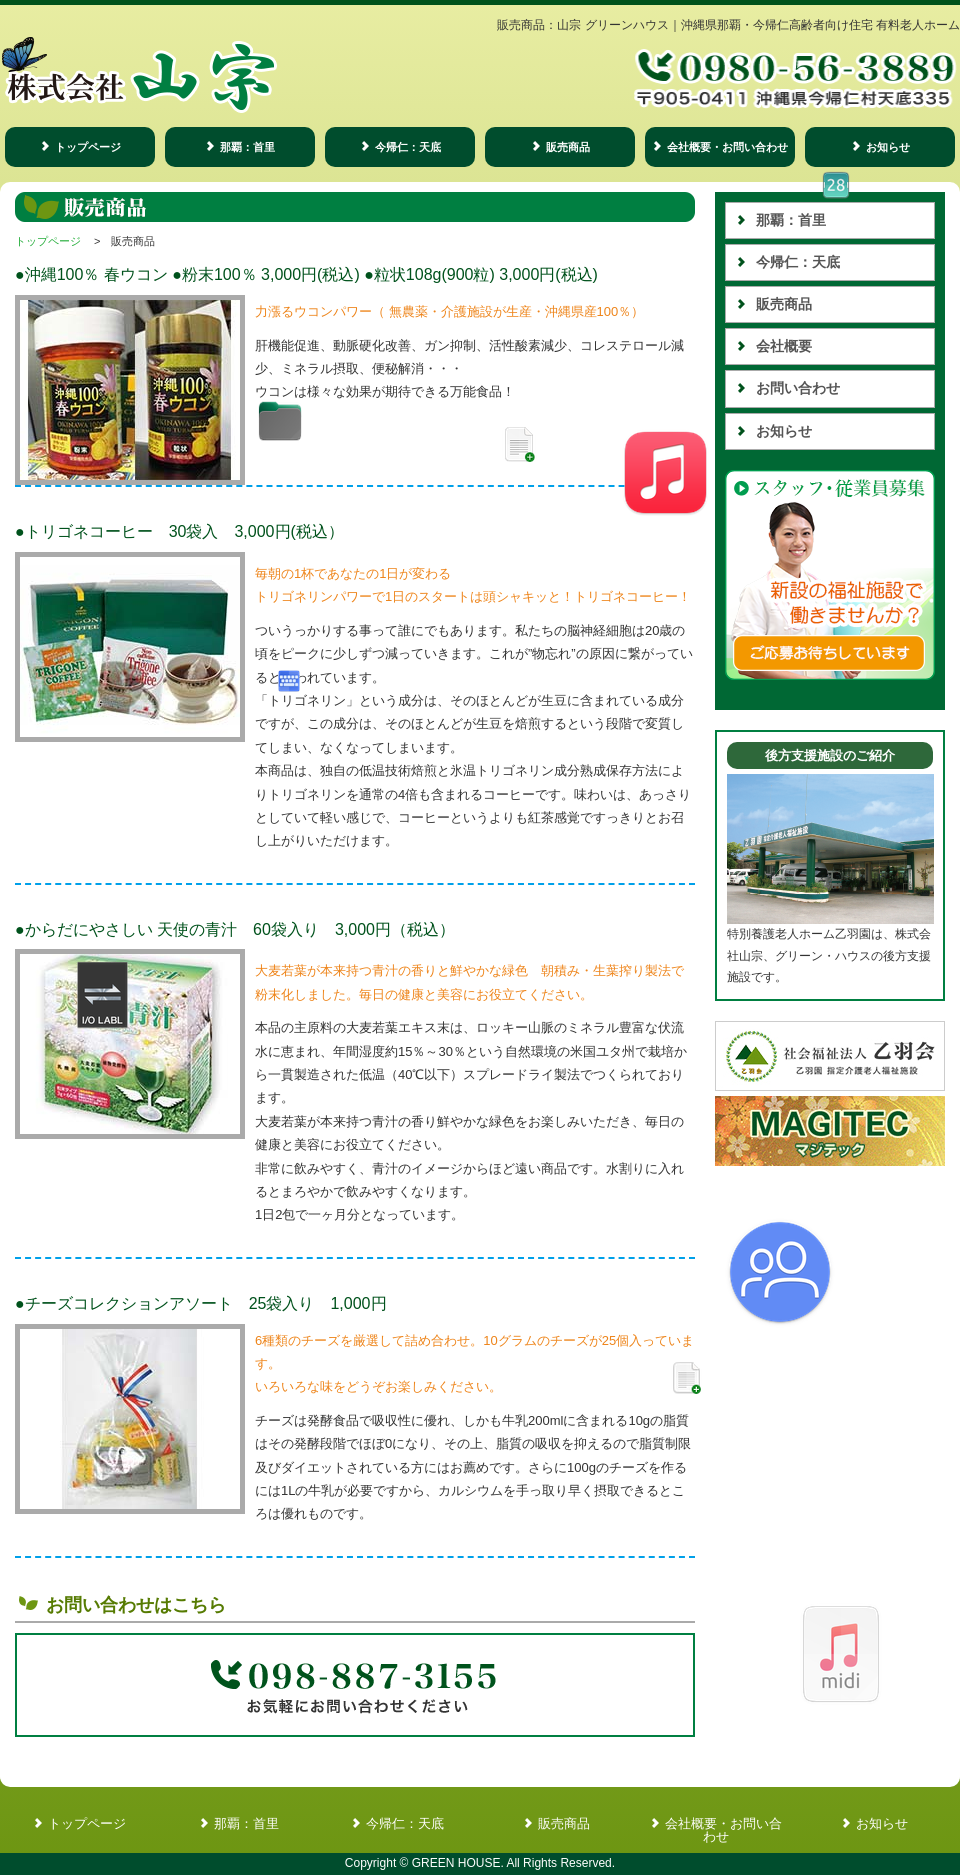  What do you see at coordinates (836, 185) in the screenshot?
I see `open the calendar app` at bounding box center [836, 185].